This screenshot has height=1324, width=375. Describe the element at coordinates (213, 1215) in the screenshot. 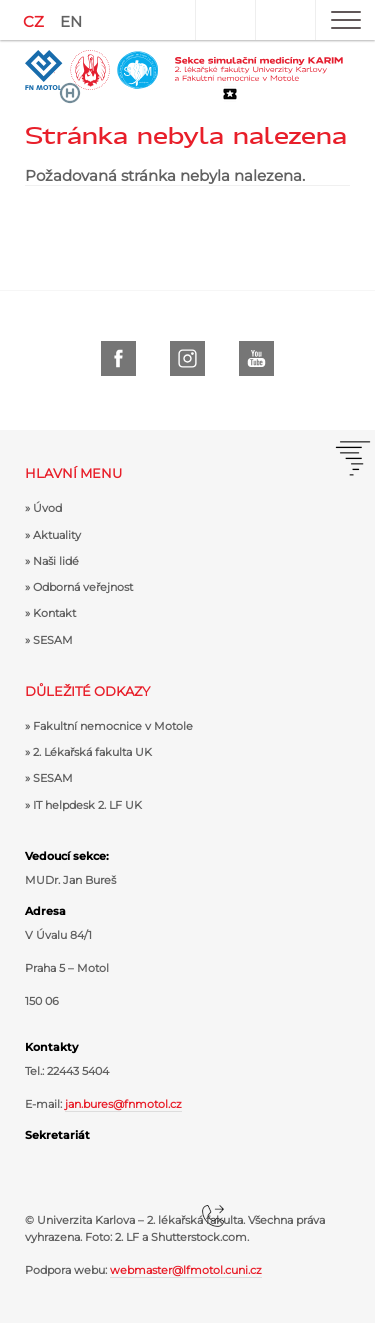

I see `transfer an active call` at that location.